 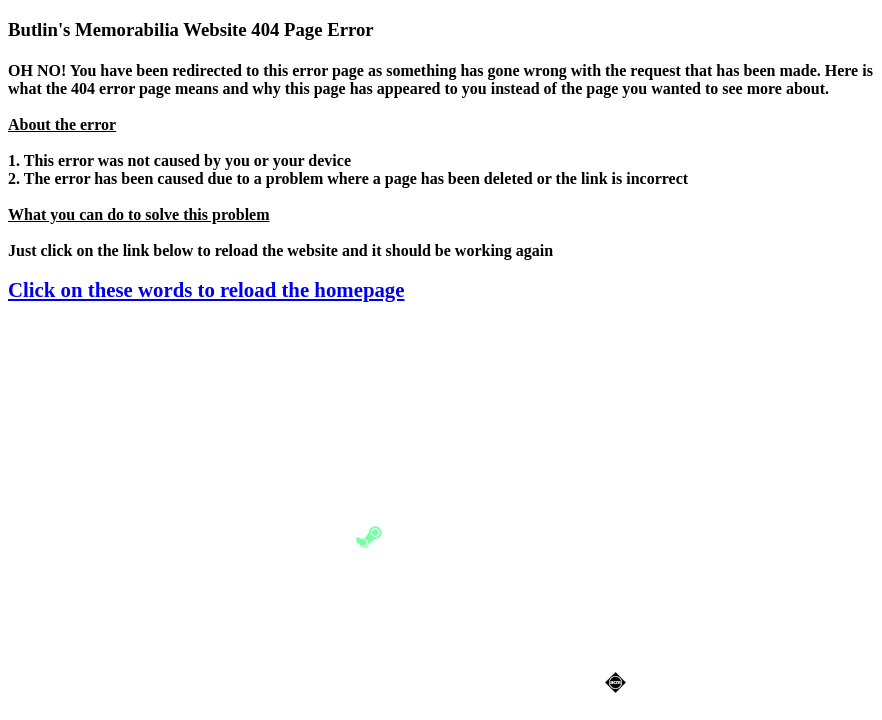 I want to click on open the Steam gaming platform, so click(x=369, y=537).